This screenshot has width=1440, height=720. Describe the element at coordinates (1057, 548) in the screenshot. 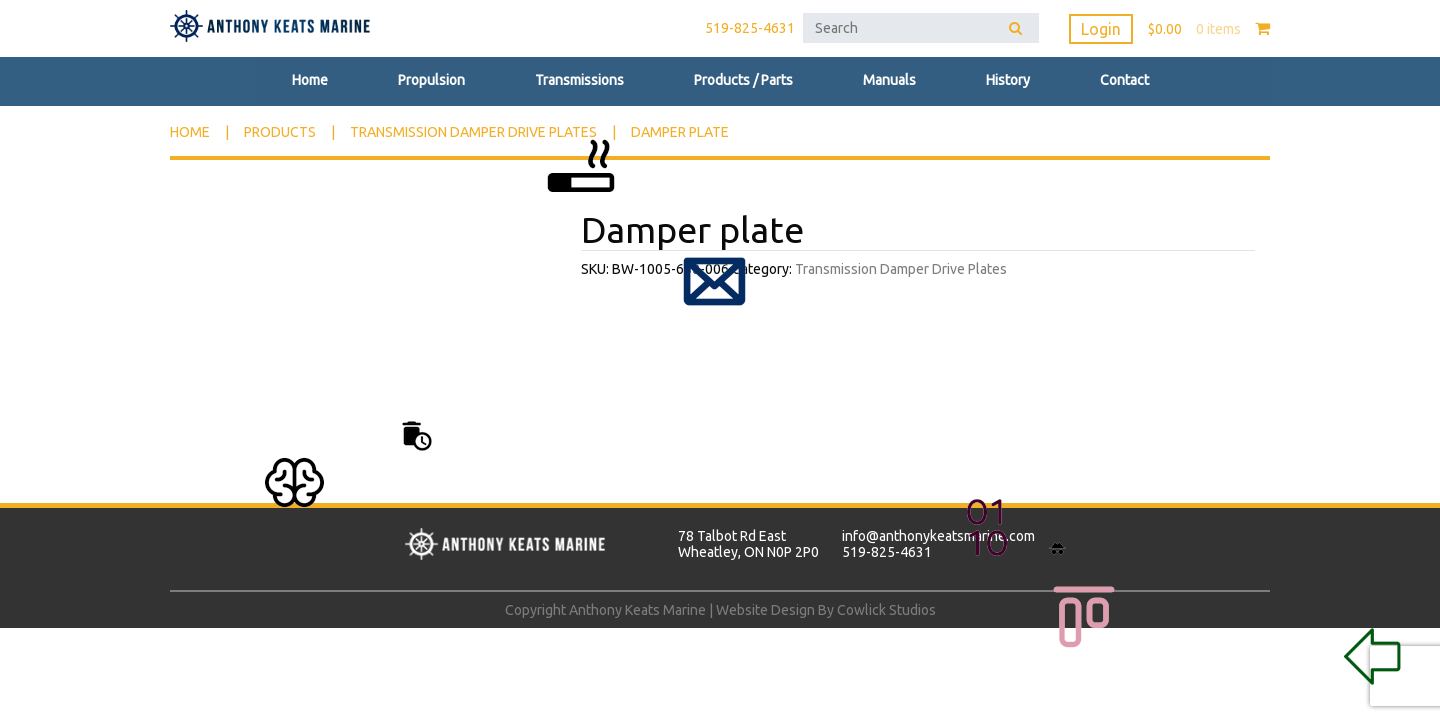

I see `enable incognito or private browsing mode` at that location.